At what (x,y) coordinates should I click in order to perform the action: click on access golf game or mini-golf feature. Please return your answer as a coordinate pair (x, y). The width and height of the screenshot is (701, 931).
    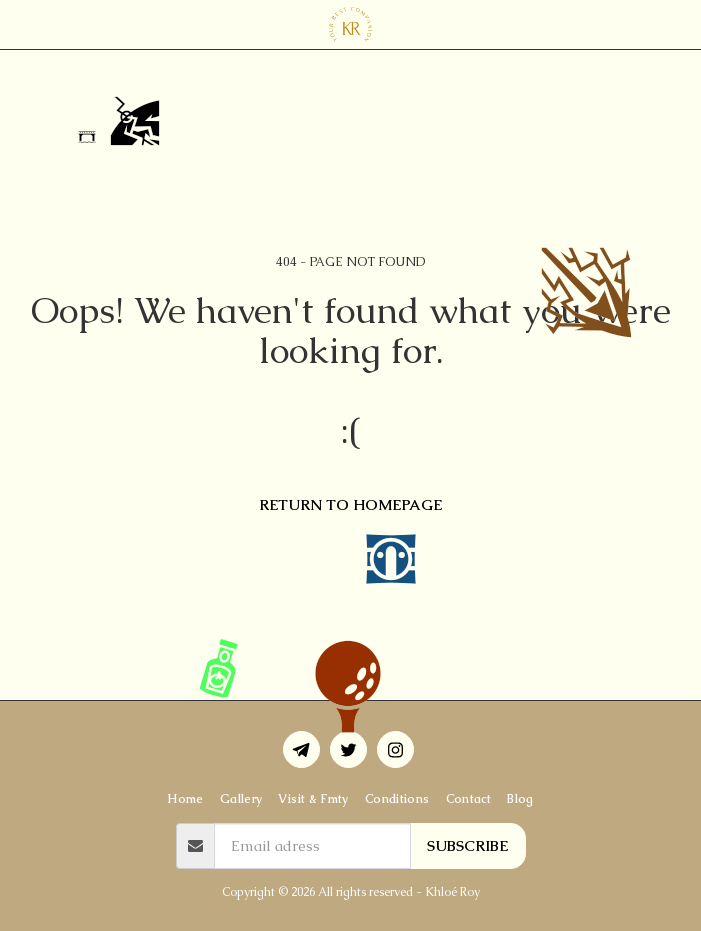
    Looking at the image, I should click on (348, 686).